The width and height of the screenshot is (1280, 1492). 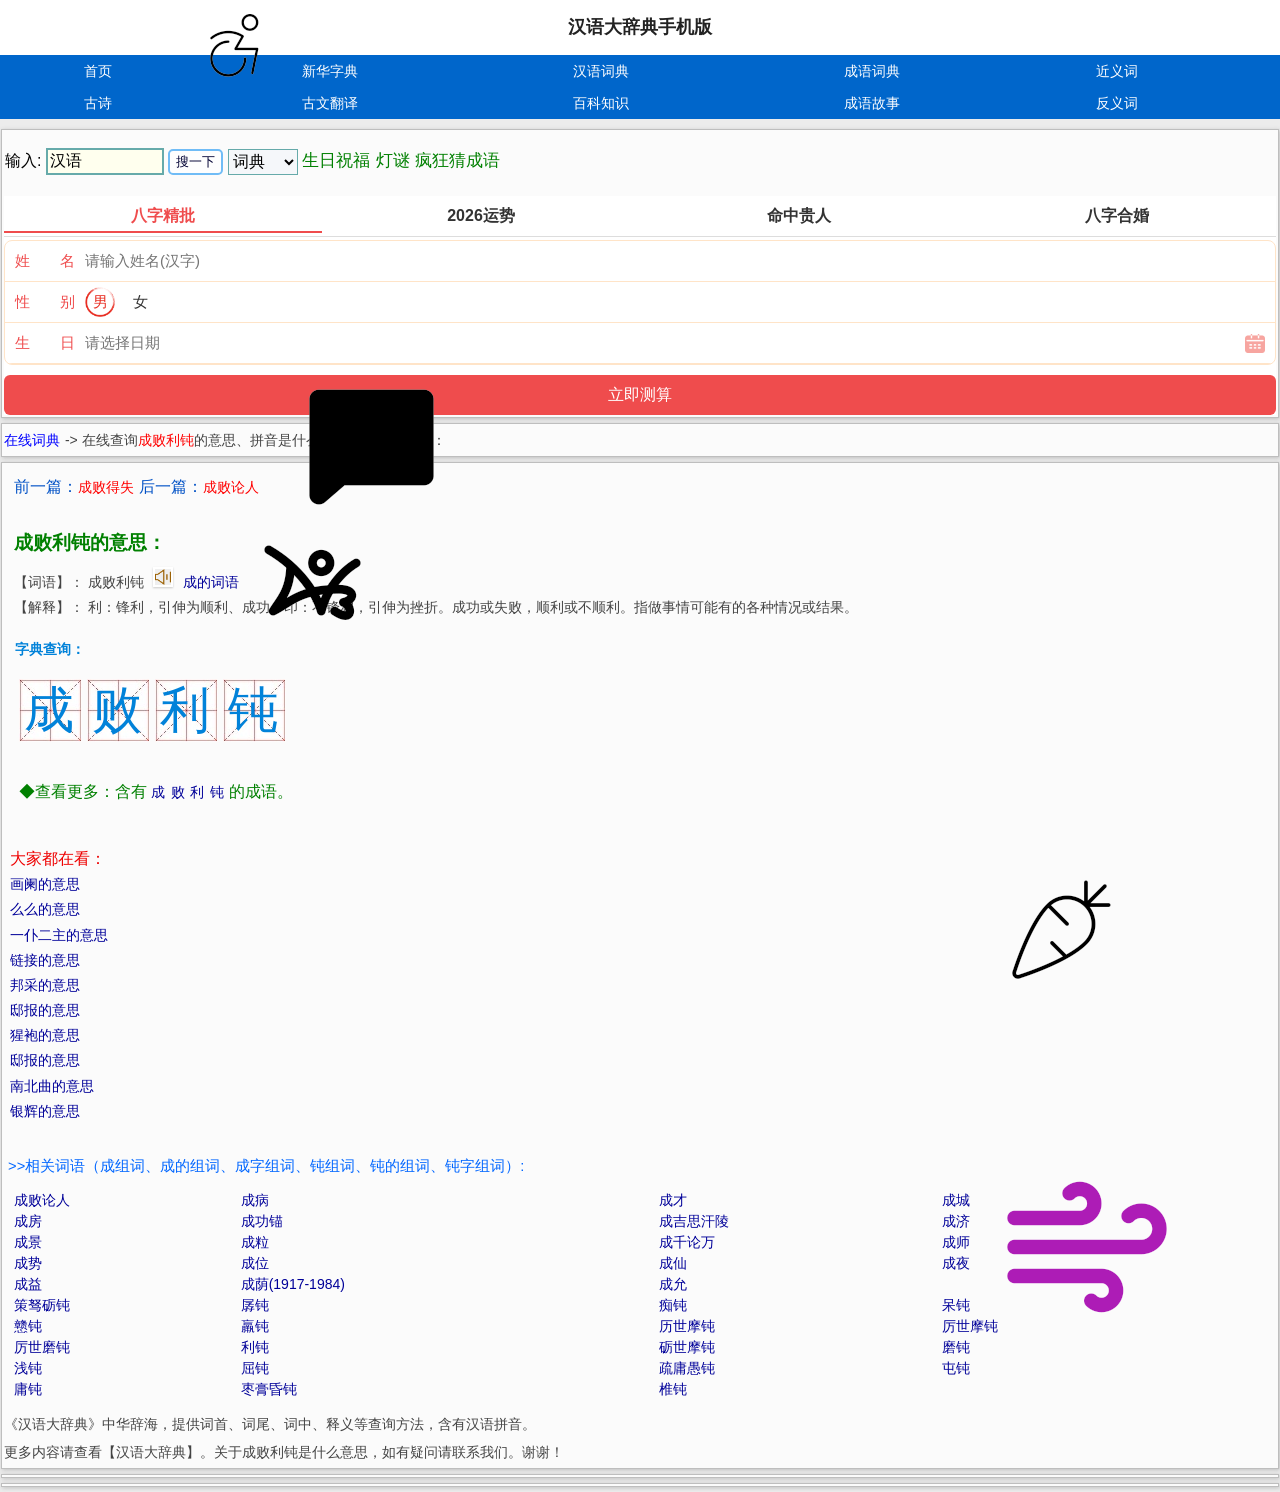 I want to click on browse vegetable or produce category, so click(x=1059, y=931).